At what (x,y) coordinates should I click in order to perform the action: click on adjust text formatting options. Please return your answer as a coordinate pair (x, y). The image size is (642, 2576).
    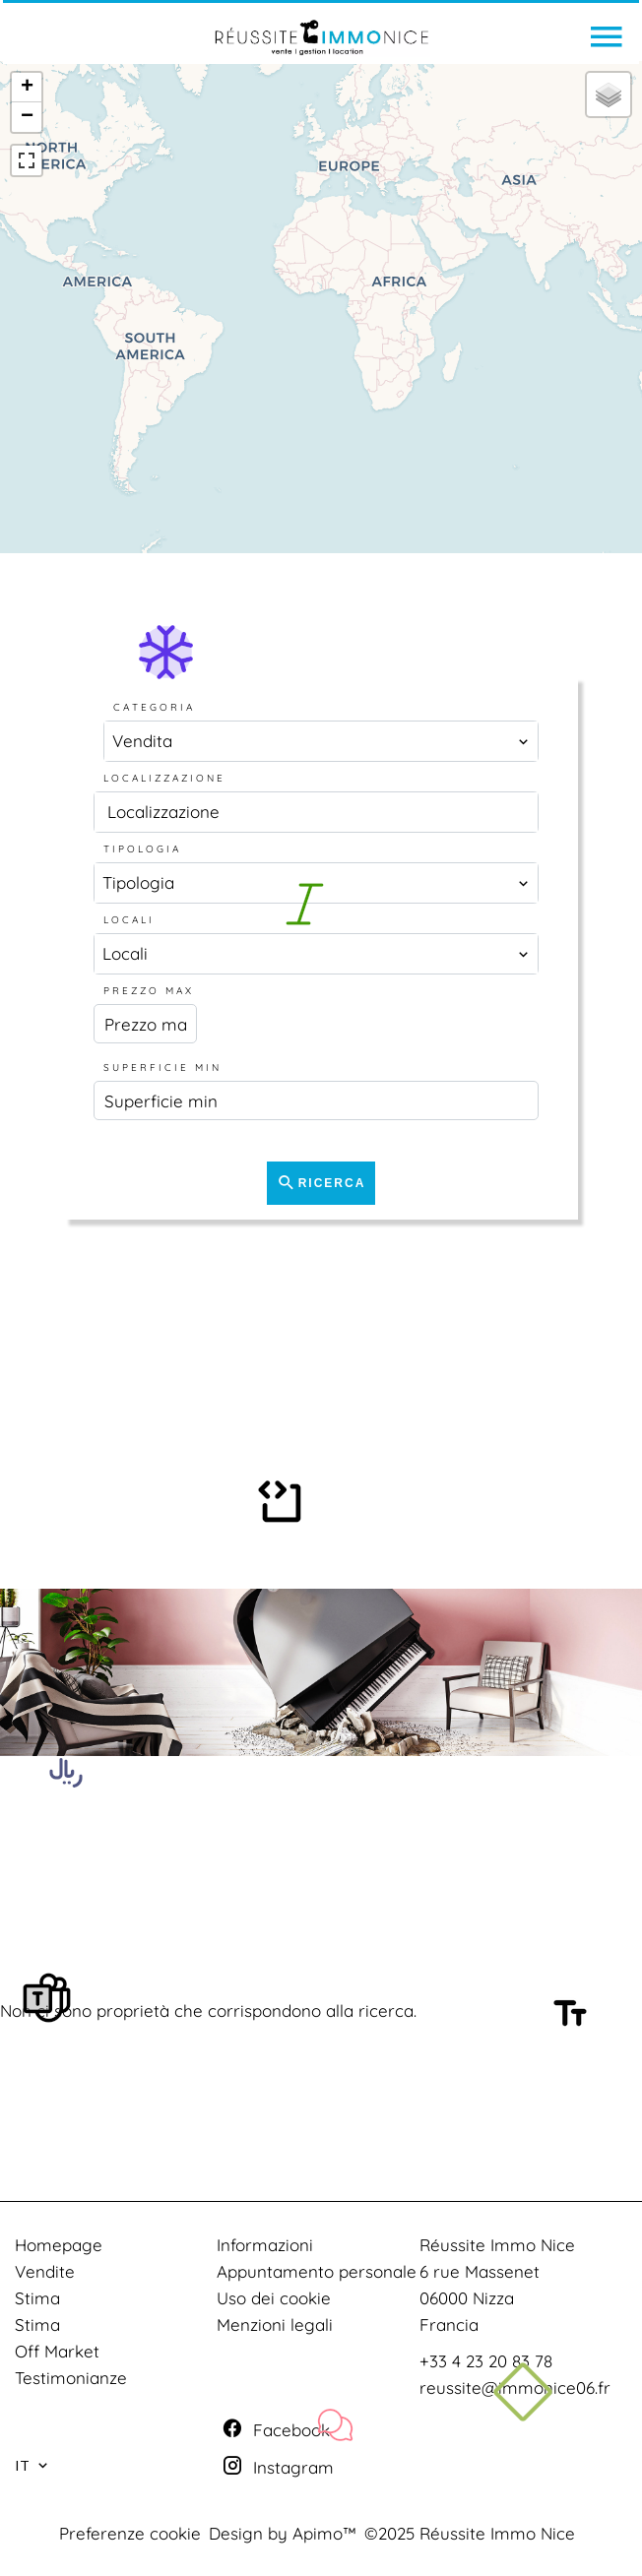
    Looking at the image, I should click on (570, 2014).